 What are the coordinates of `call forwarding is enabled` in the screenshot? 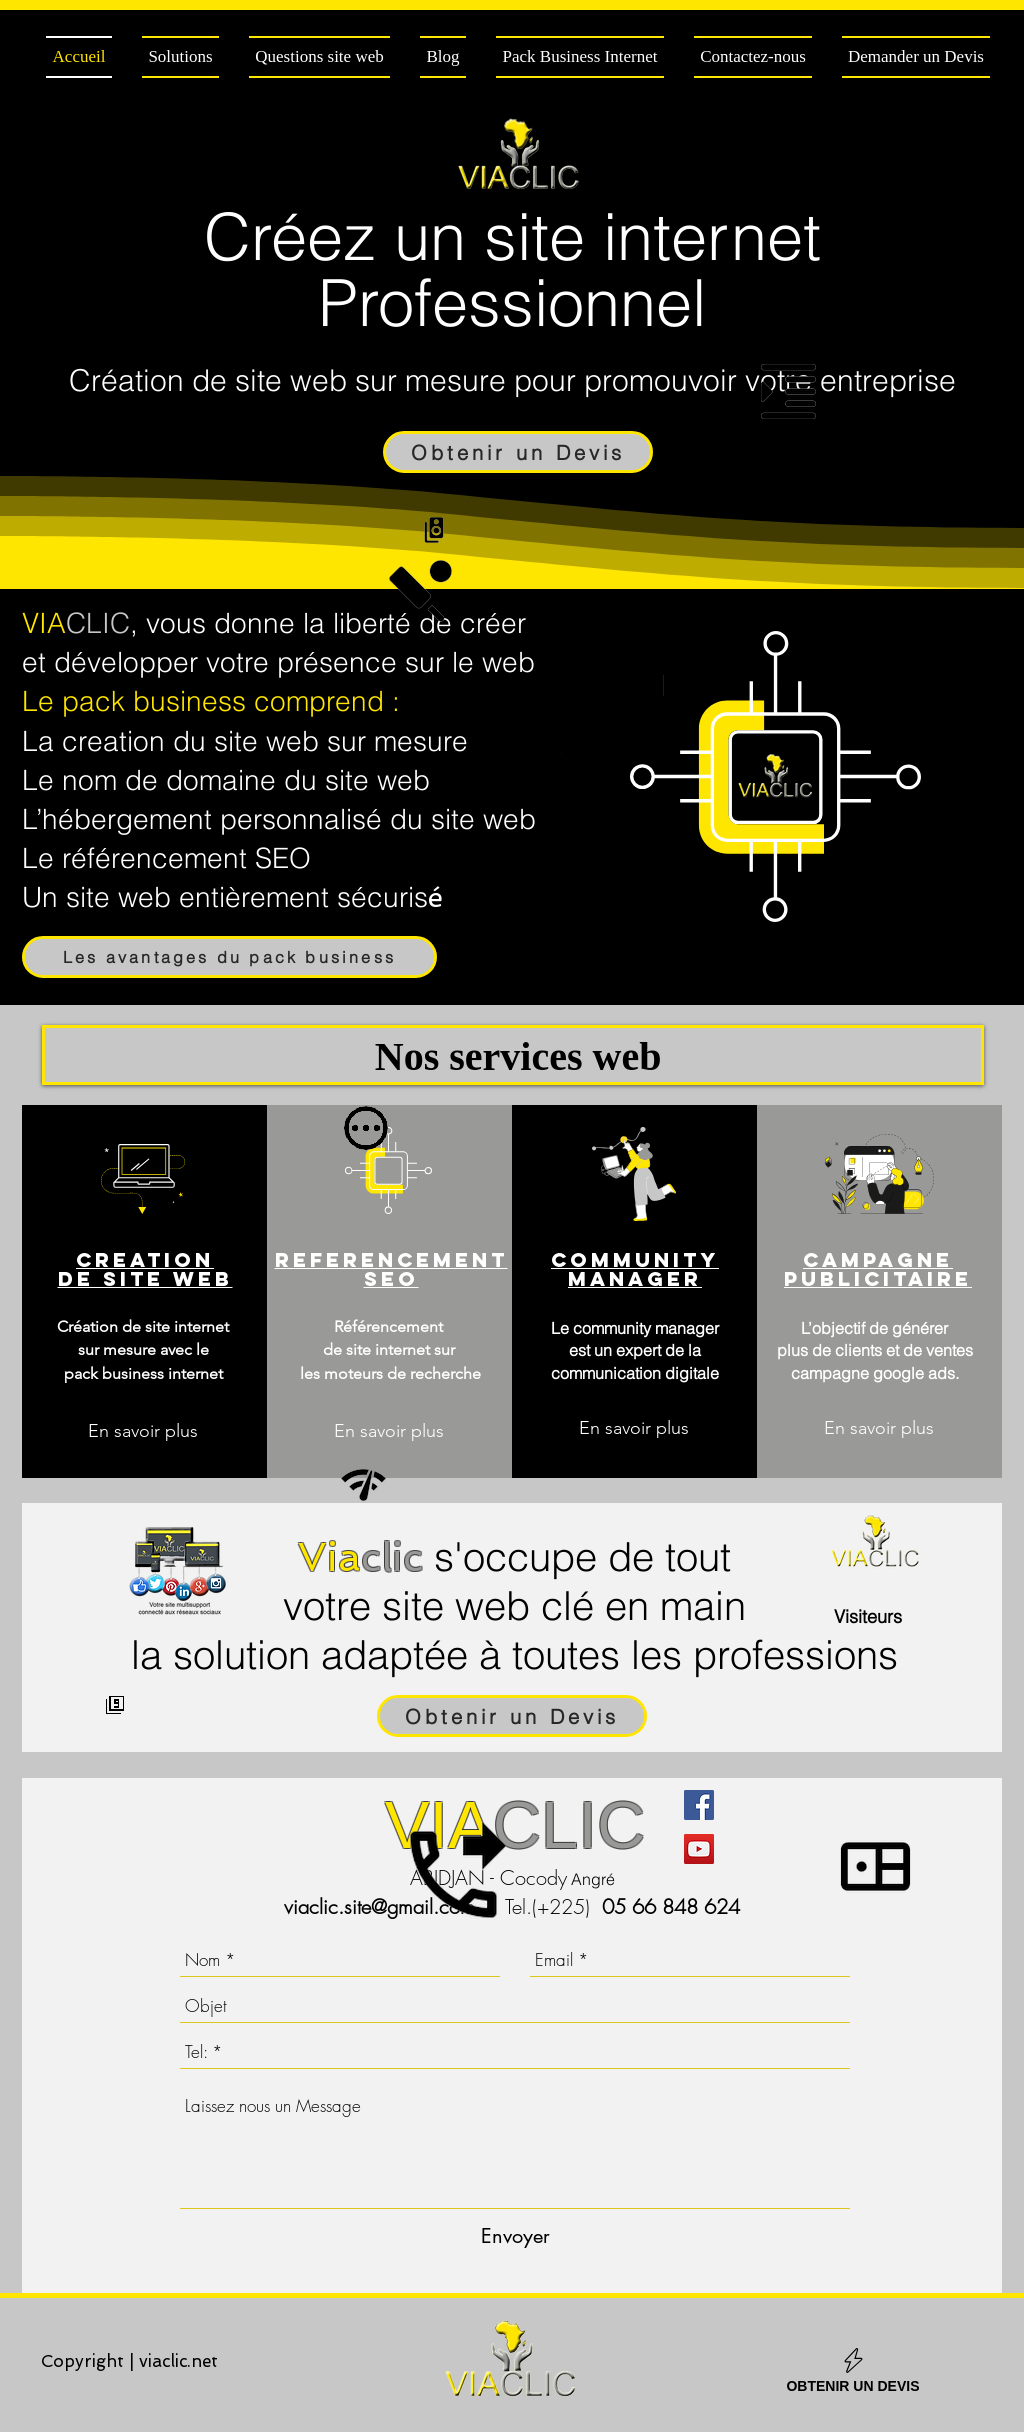 It's located at (453, 1874).